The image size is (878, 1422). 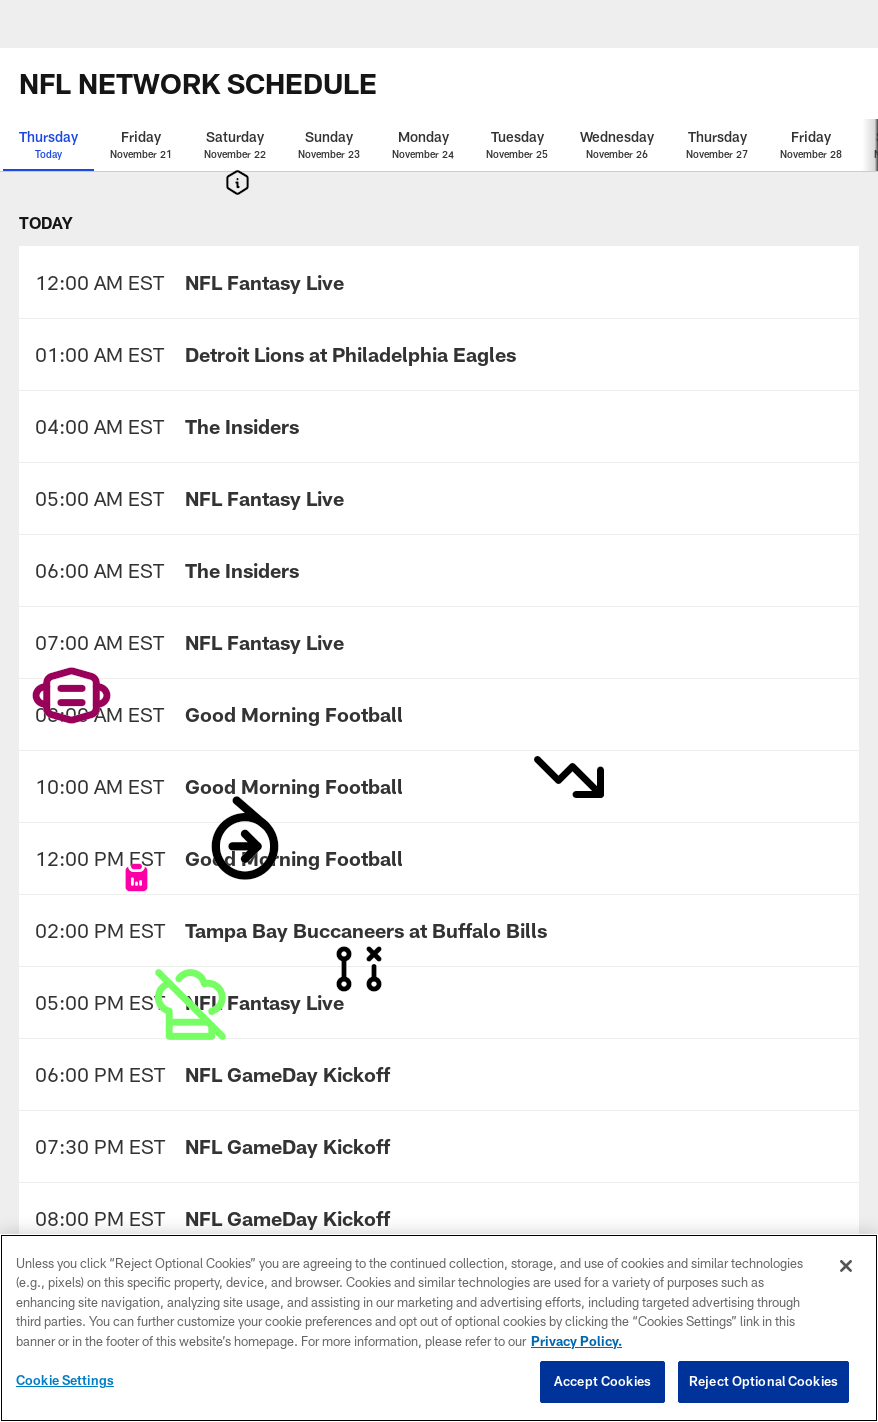 What do you see at coordinates (359, 969) in the screenshot?
I see `a closed or rejected pull request` at bounding box center [359, 969].